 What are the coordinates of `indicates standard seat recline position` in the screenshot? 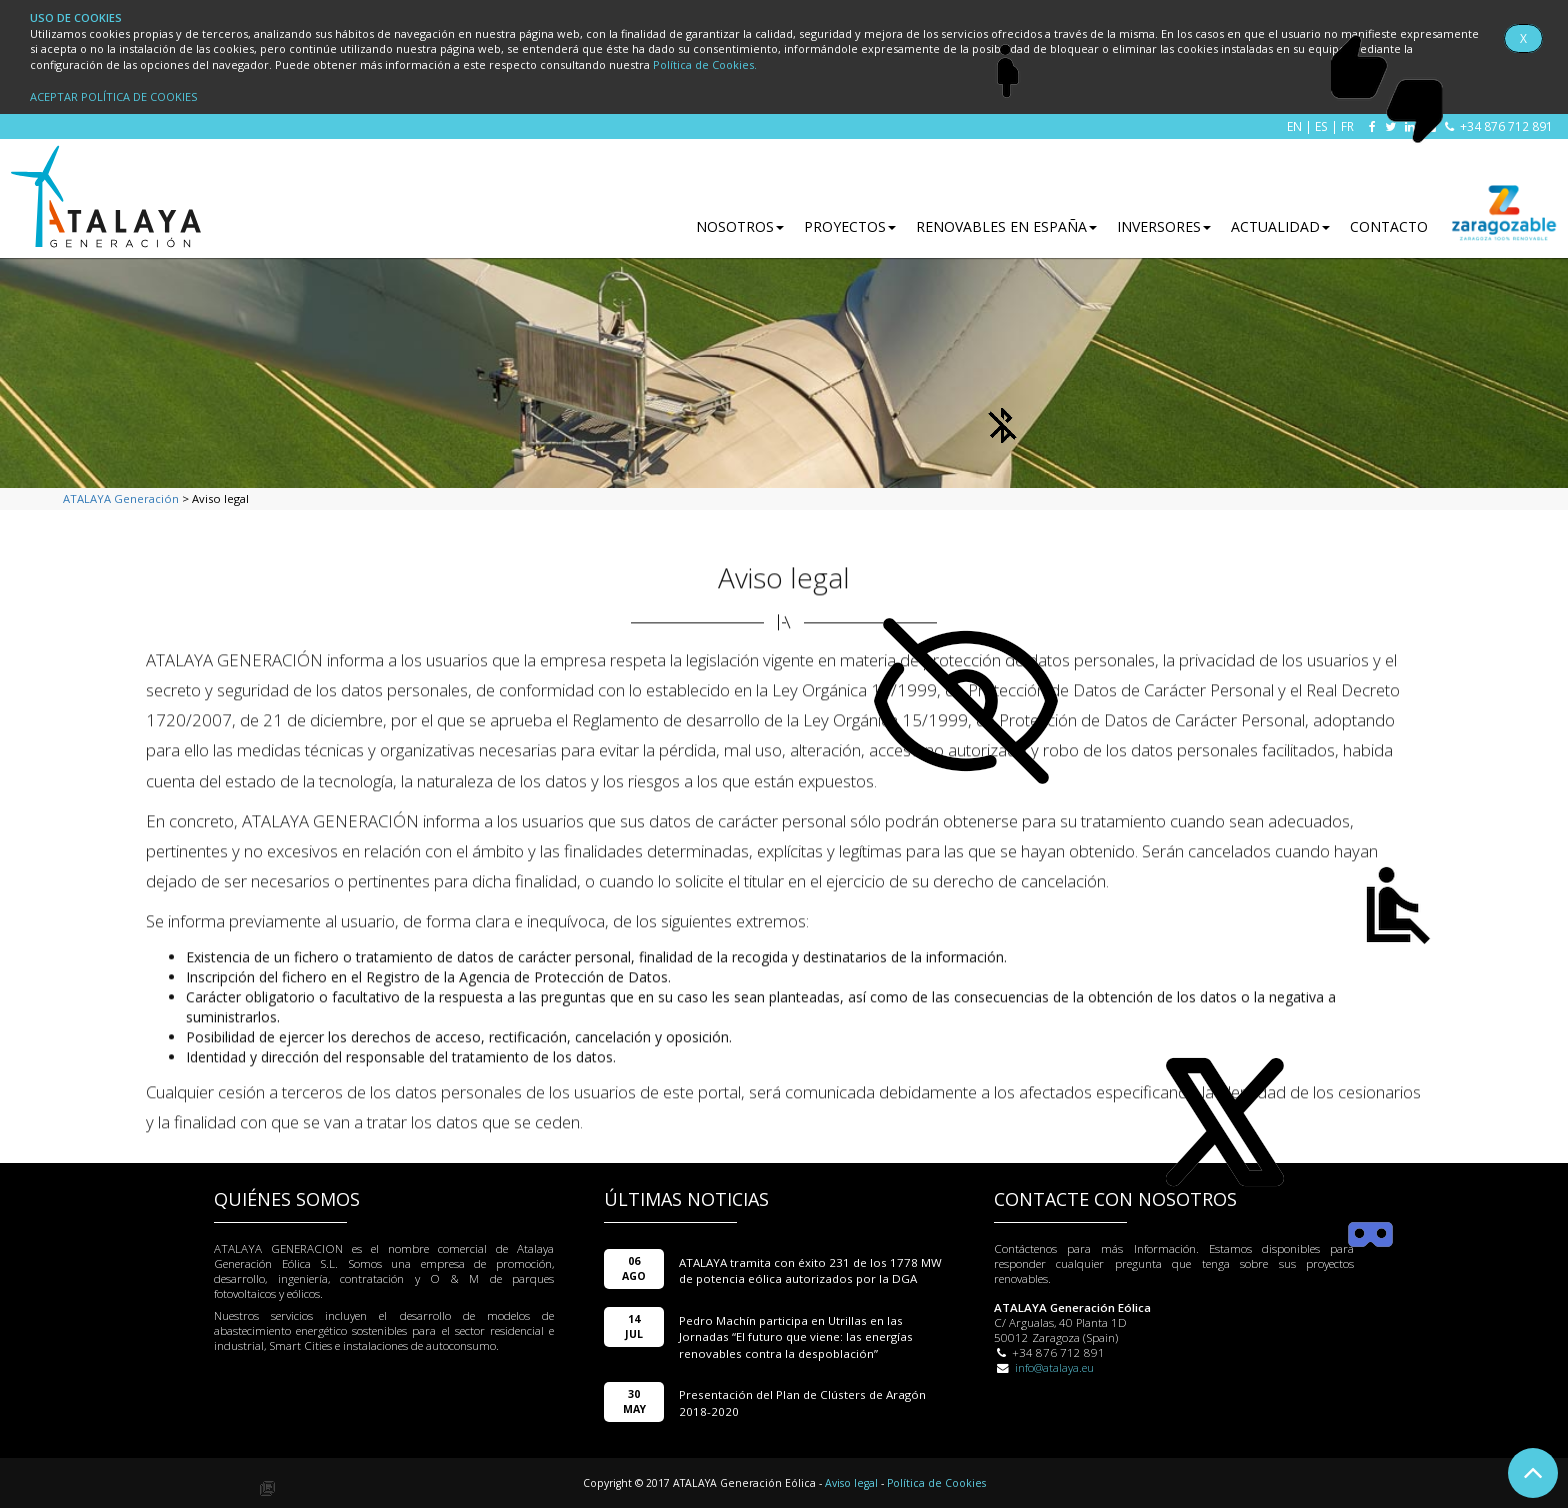 It's located at (1398, 906).